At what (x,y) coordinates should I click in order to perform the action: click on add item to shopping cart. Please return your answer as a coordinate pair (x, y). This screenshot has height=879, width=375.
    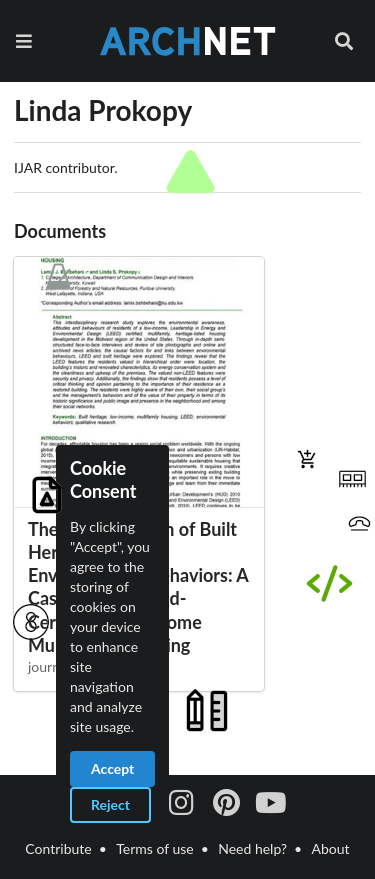
    Looking at the image, I should click on (307, 459).